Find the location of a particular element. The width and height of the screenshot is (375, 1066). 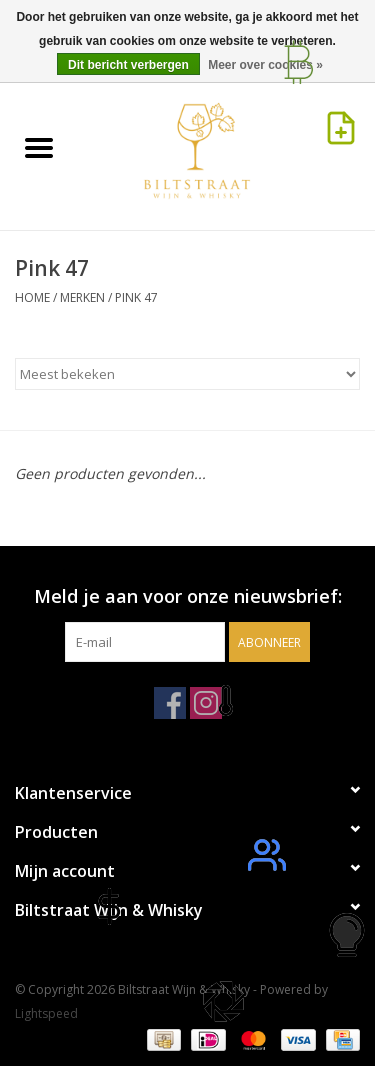

access tips or helpful suggestions is located at coordinates (347, 935).